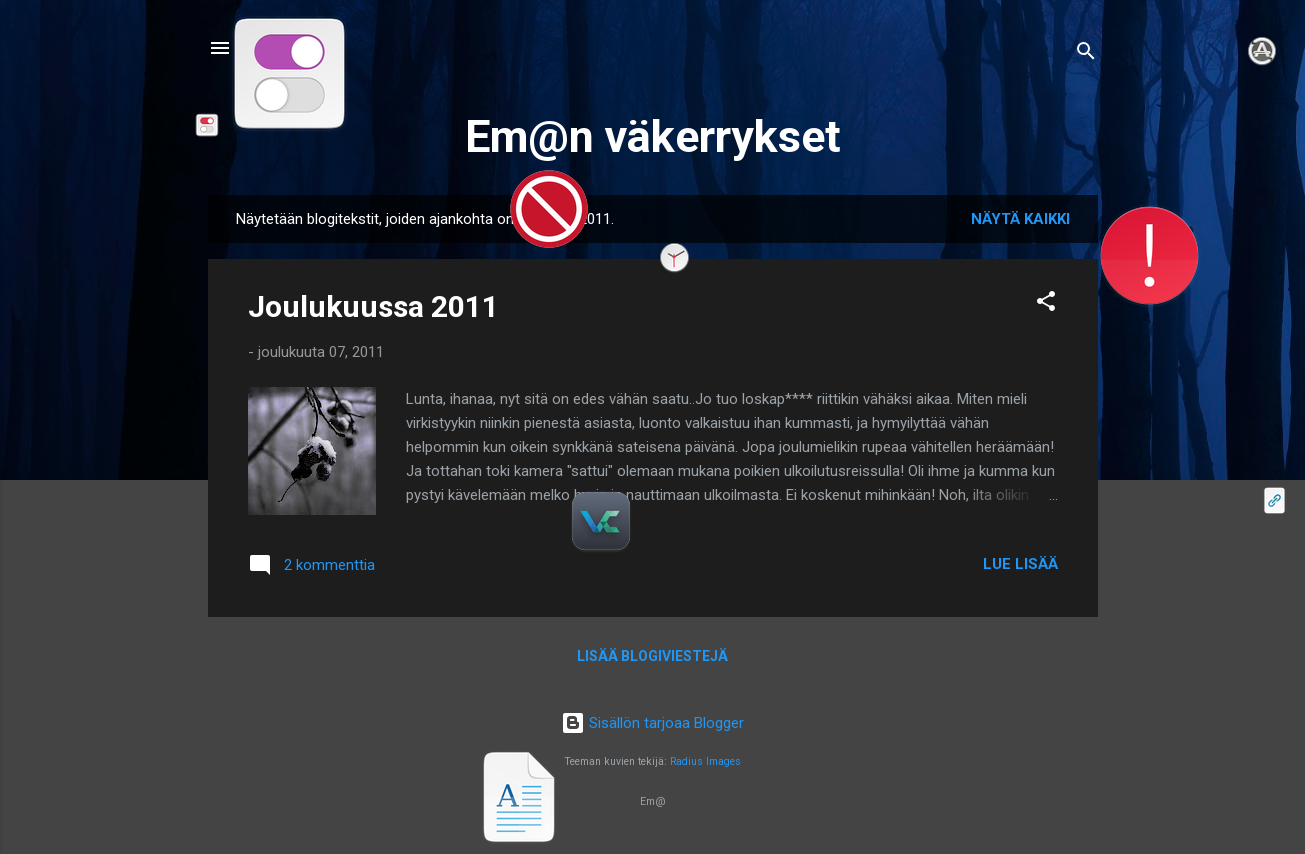  What do you see at coordinates (207, 125) in the screenshot?
I see `open unity tweak tool settings` at bounding box center [207, 125].